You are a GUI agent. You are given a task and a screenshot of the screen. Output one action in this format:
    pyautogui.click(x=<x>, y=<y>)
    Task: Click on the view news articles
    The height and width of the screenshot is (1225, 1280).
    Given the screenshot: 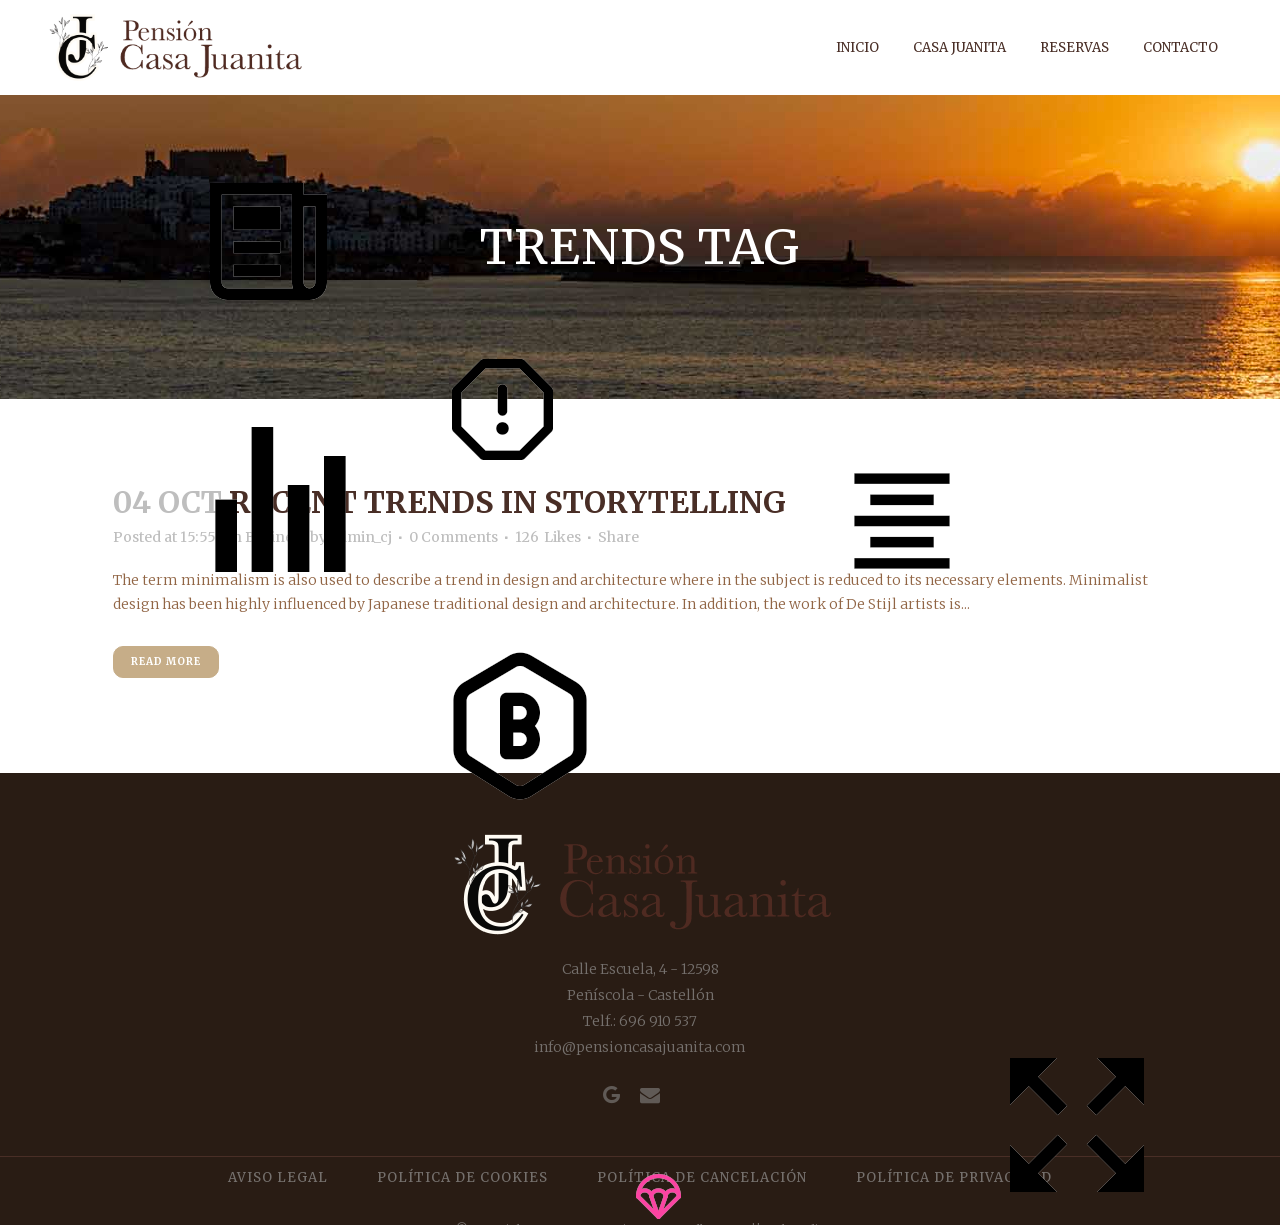 What is the action you would take?
    pyautogui.click(x=268, y=241)
    